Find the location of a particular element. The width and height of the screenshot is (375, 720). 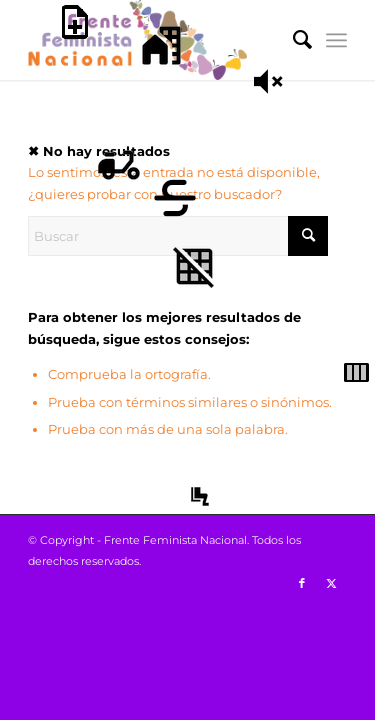

switch between home and work locations is located at coordinates (161, 45).